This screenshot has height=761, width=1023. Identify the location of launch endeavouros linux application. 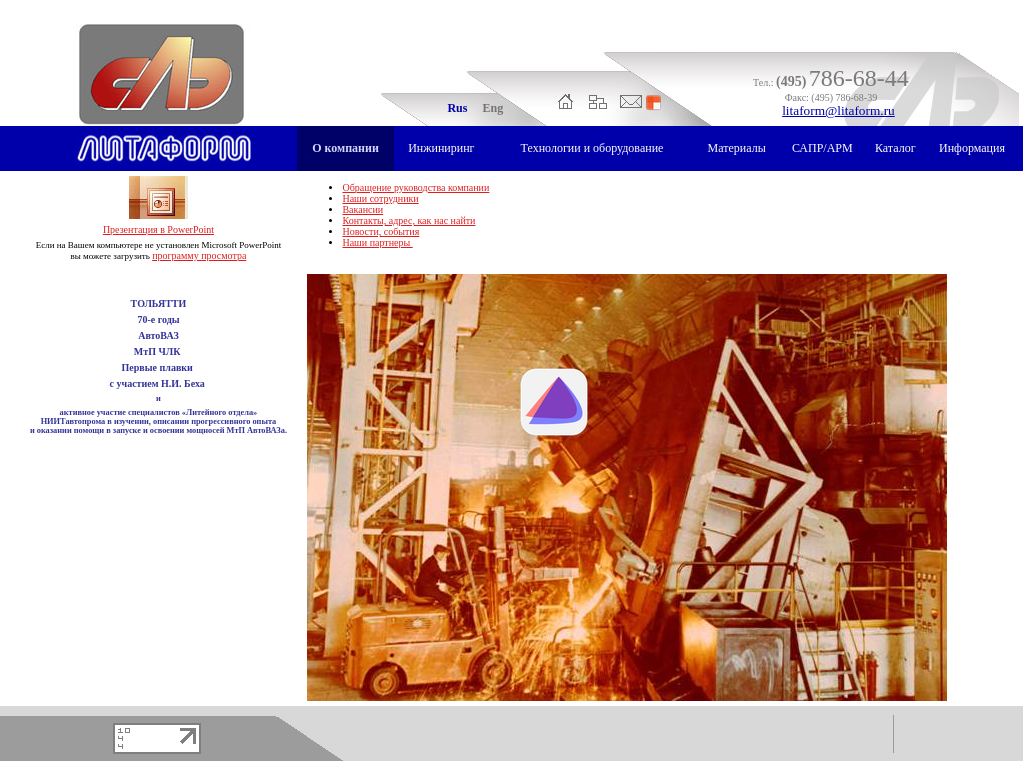
(554, 402).